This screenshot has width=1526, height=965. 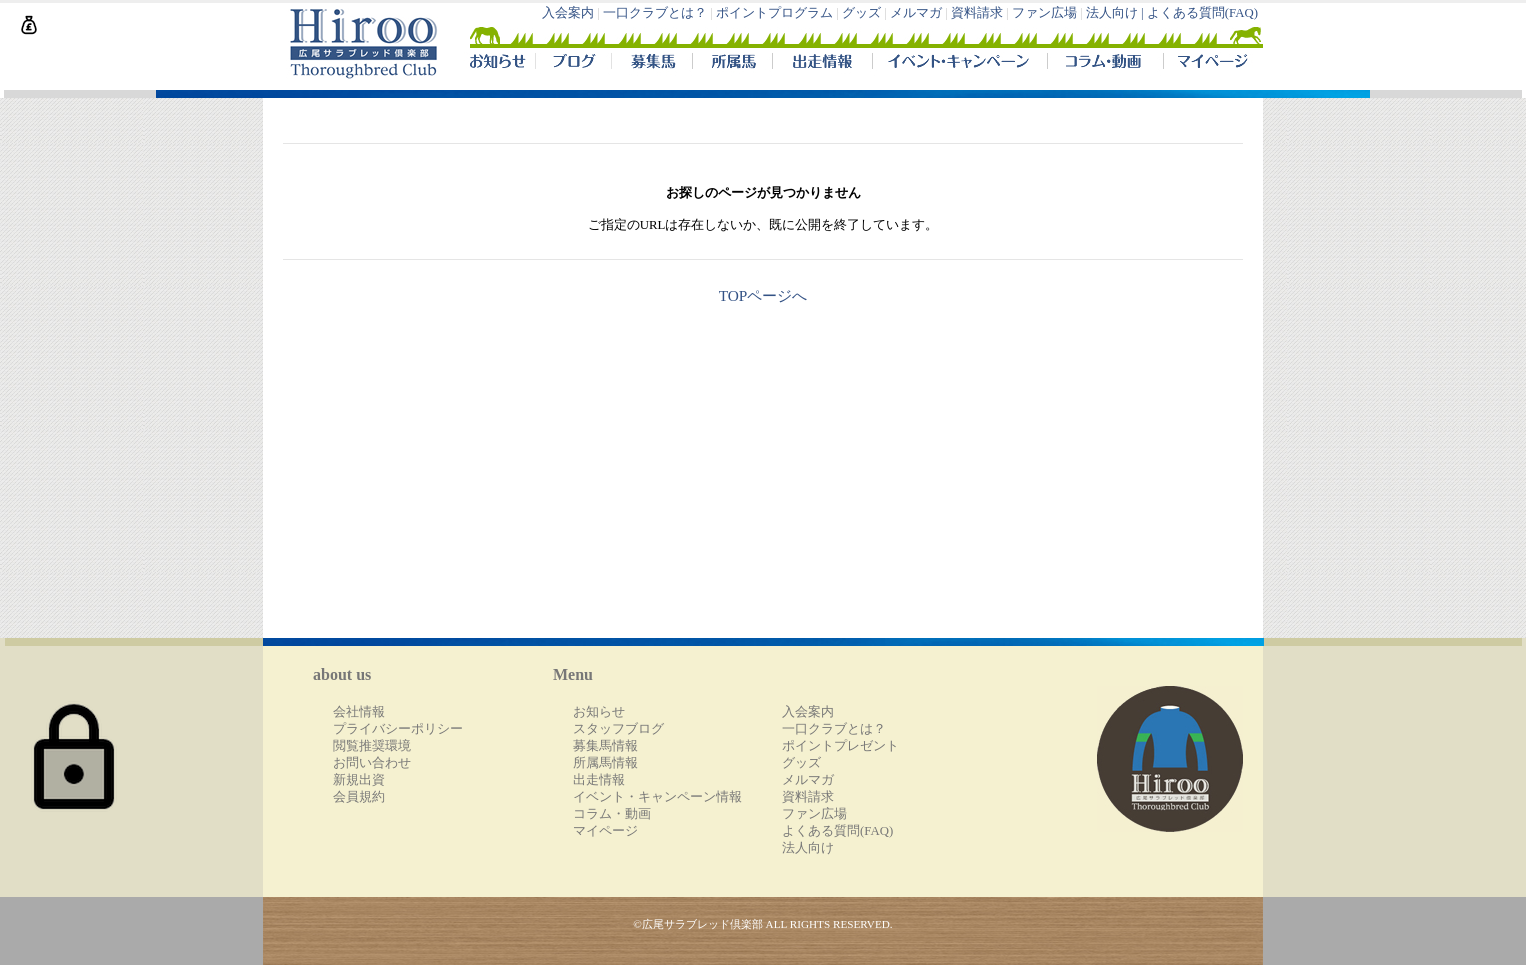 What do you see at coordinates (29, 25) in the screenshot?
I see `view tax payment in pounds` at bounding box center [29, 25].